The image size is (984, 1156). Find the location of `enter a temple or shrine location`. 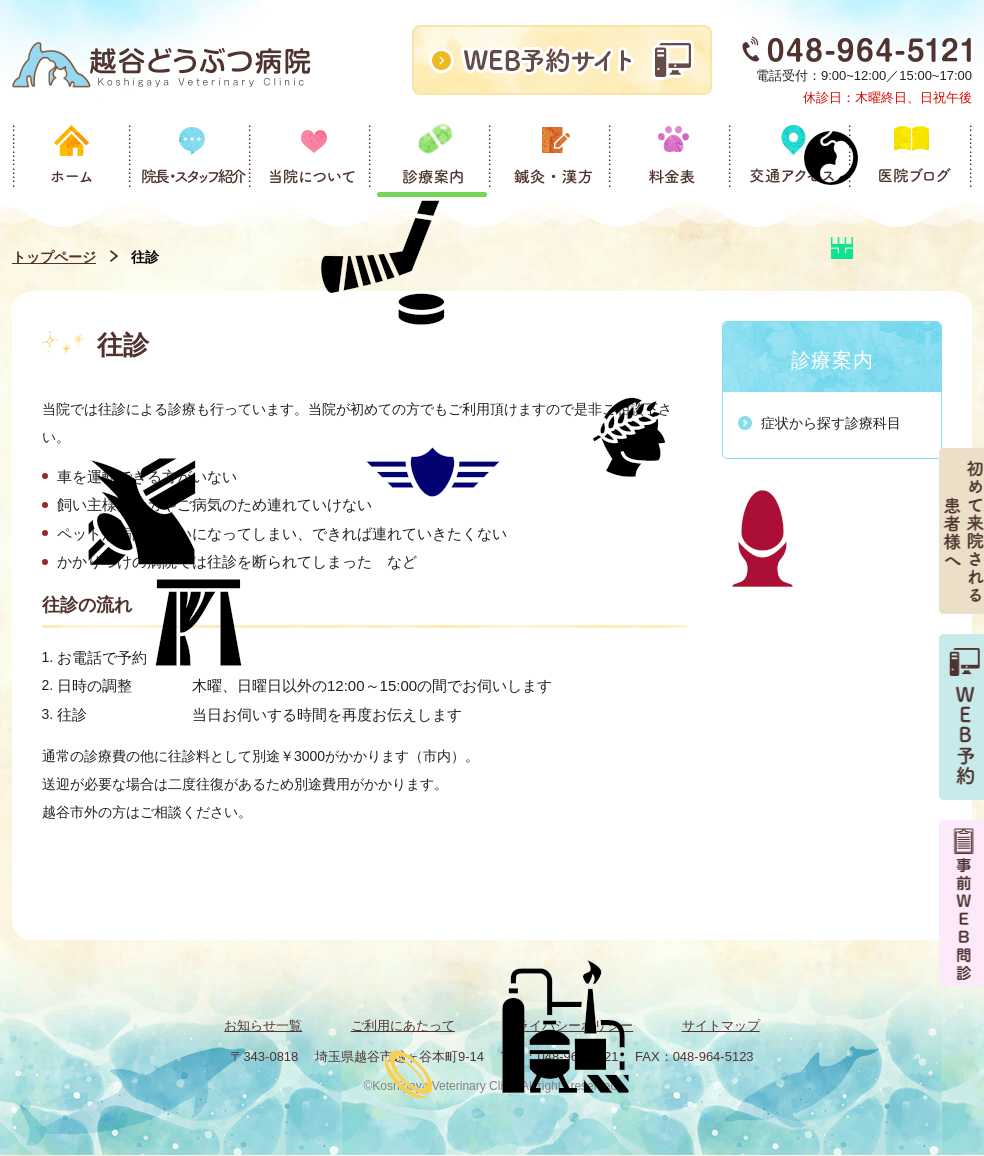

enter a temple or shrine location is located at coordinates (198, 622).